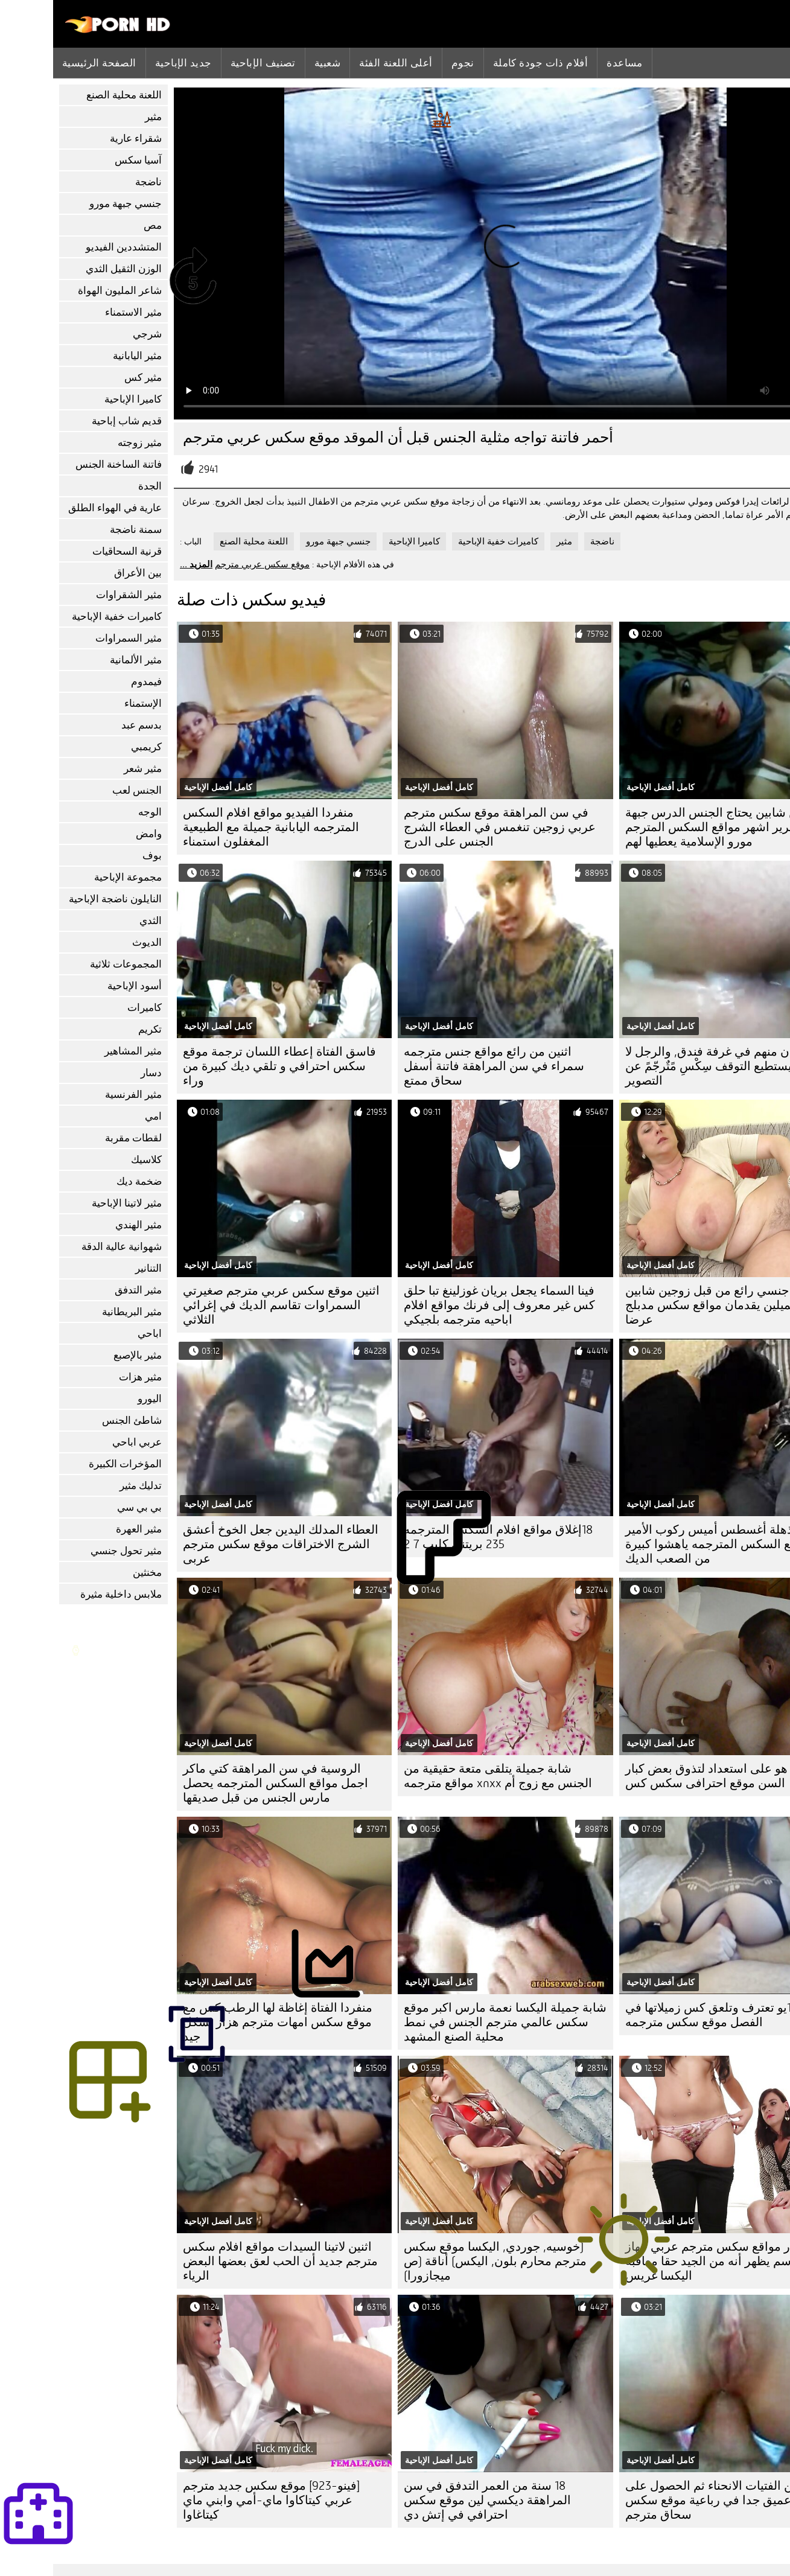 Image resolution: width=790 pixels, height=2576 pixels. What do you see at coordinates (441, 120) in the screenshot?
I see `view nearby parks or green spaces` at bounding box center [441, 120].